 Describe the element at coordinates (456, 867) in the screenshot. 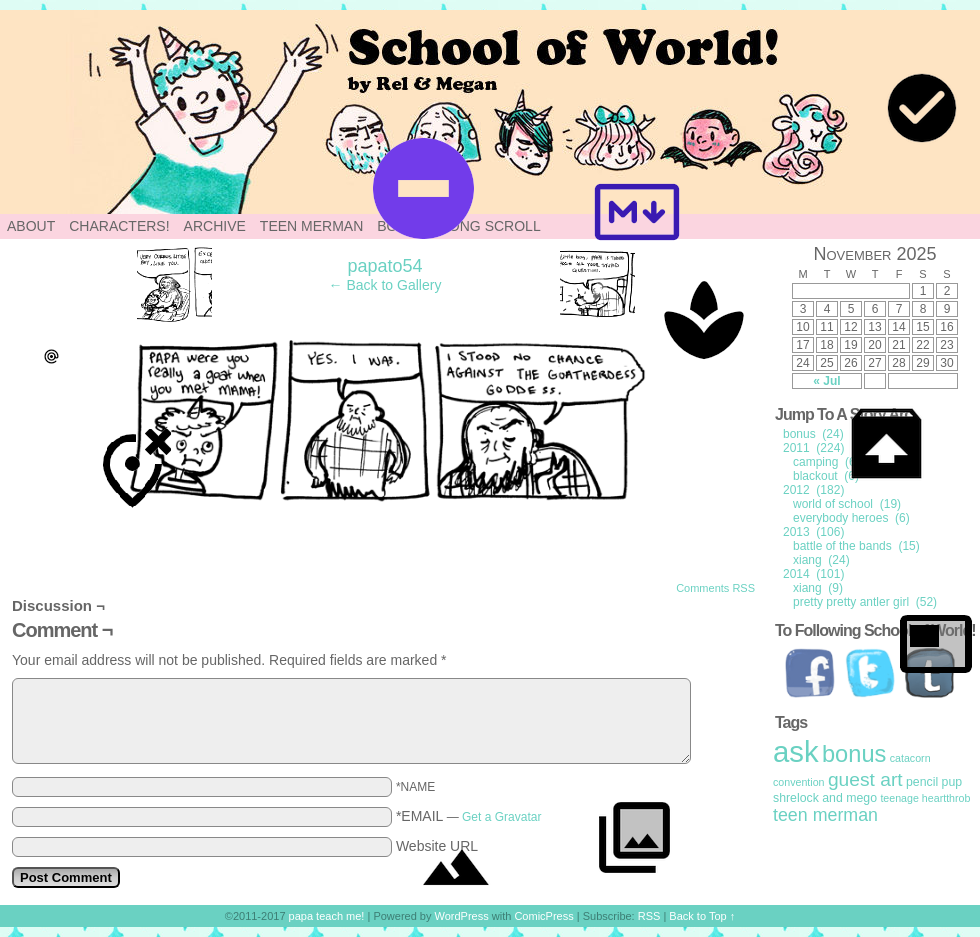

I see `switch to terrain map view` at that location.